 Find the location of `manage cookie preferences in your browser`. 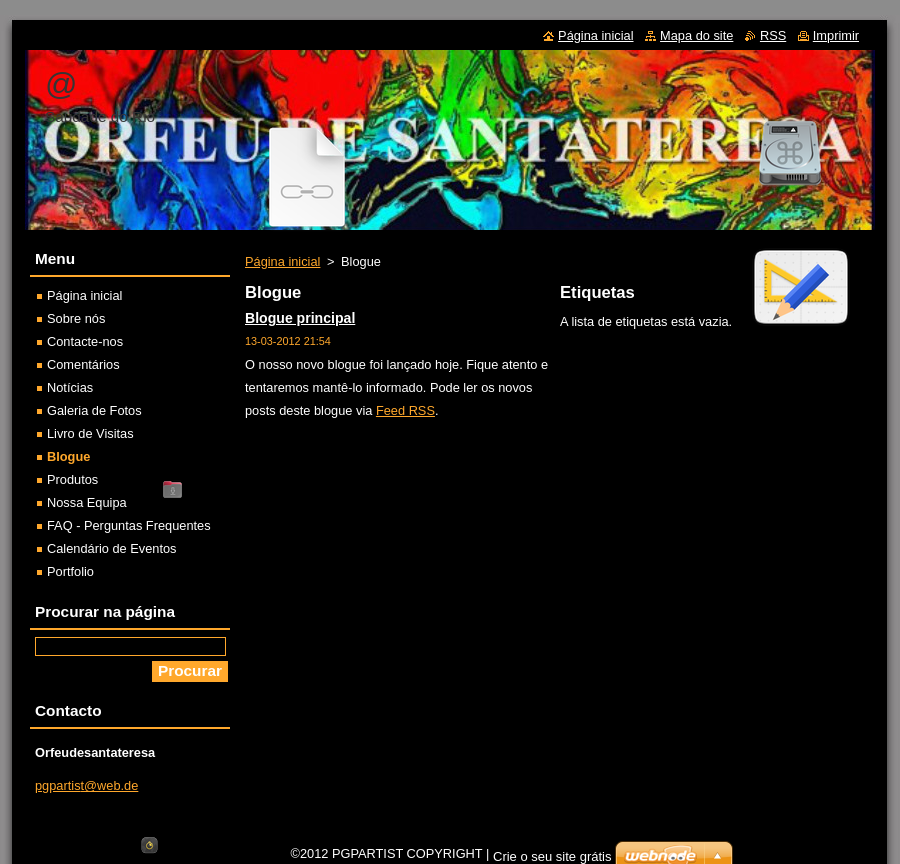

manage cookie preferences in your browser is located at coordinates (149, 845).